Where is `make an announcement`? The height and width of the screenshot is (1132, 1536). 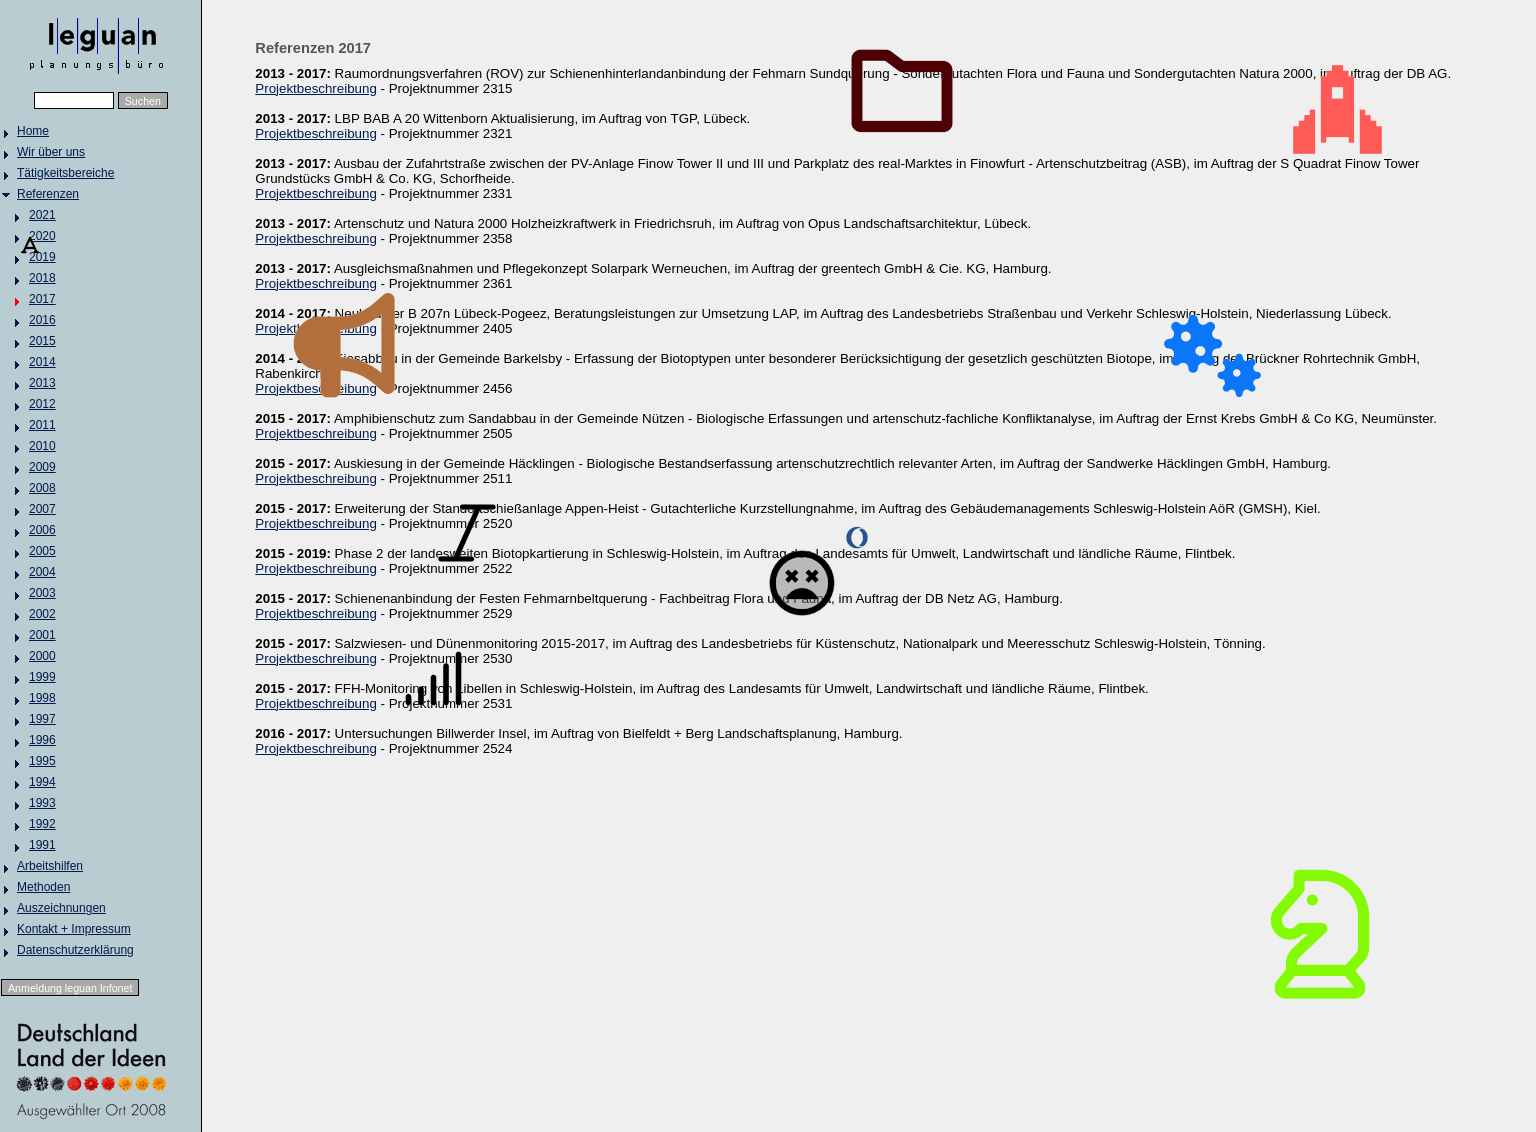
make an announcement is located at coordinates (347, 343).